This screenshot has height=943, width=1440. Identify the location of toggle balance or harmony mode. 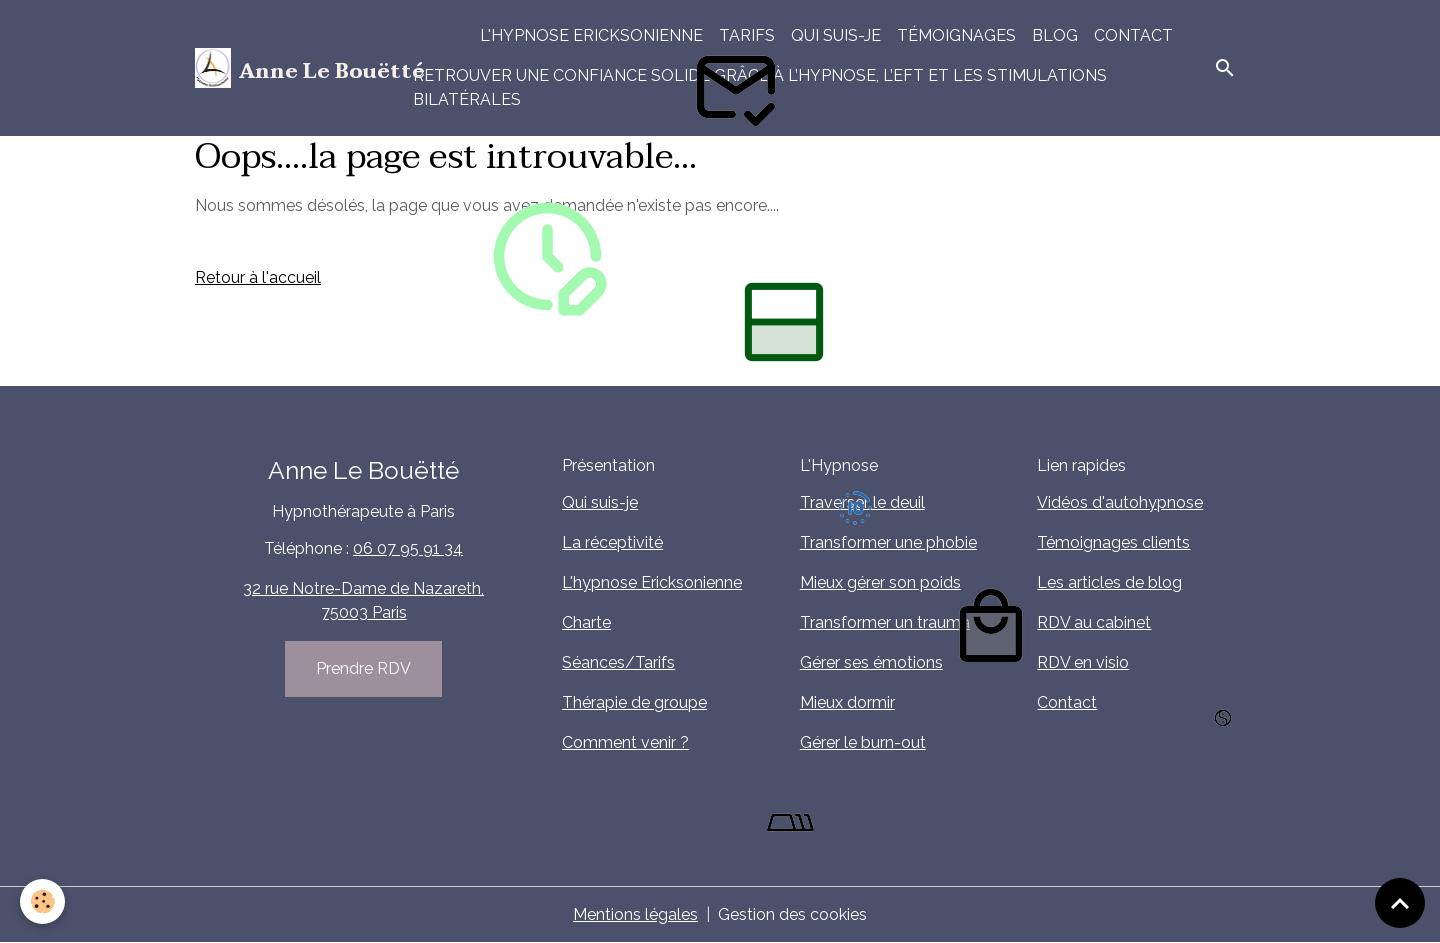
(1223, 718).